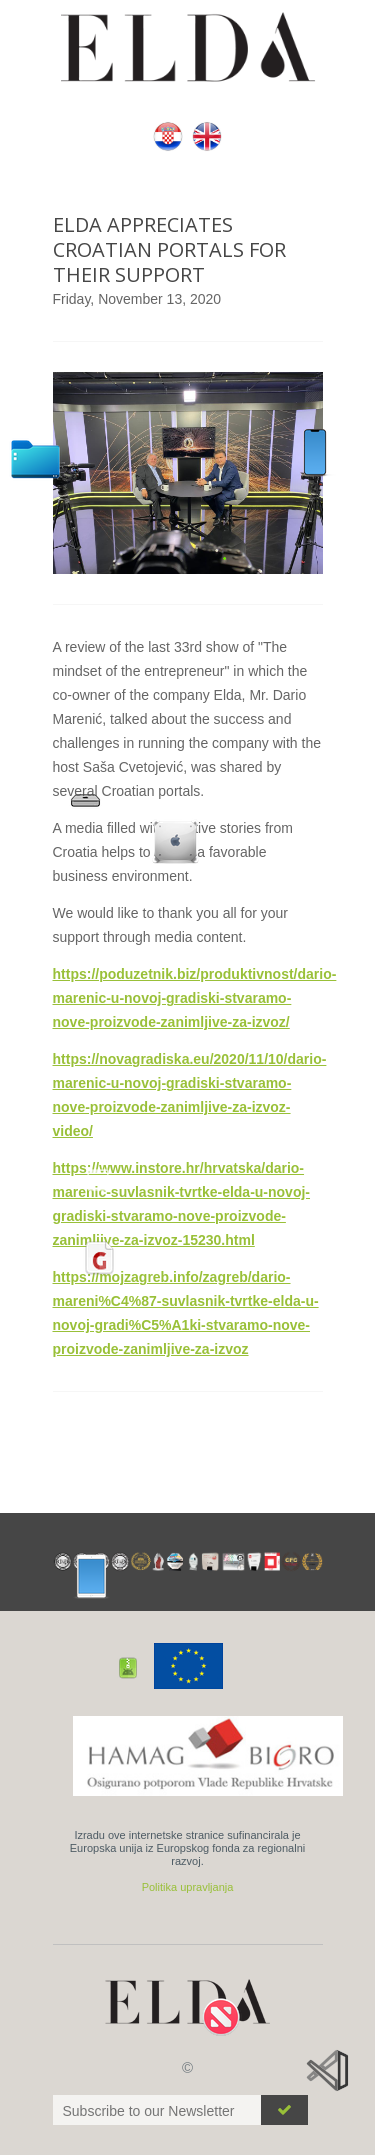 This screenshot has height=2155, width=375. Describe the element at coordinates (98, 1180) in the screenshot. I see `access your favorites in the media library` at that location.